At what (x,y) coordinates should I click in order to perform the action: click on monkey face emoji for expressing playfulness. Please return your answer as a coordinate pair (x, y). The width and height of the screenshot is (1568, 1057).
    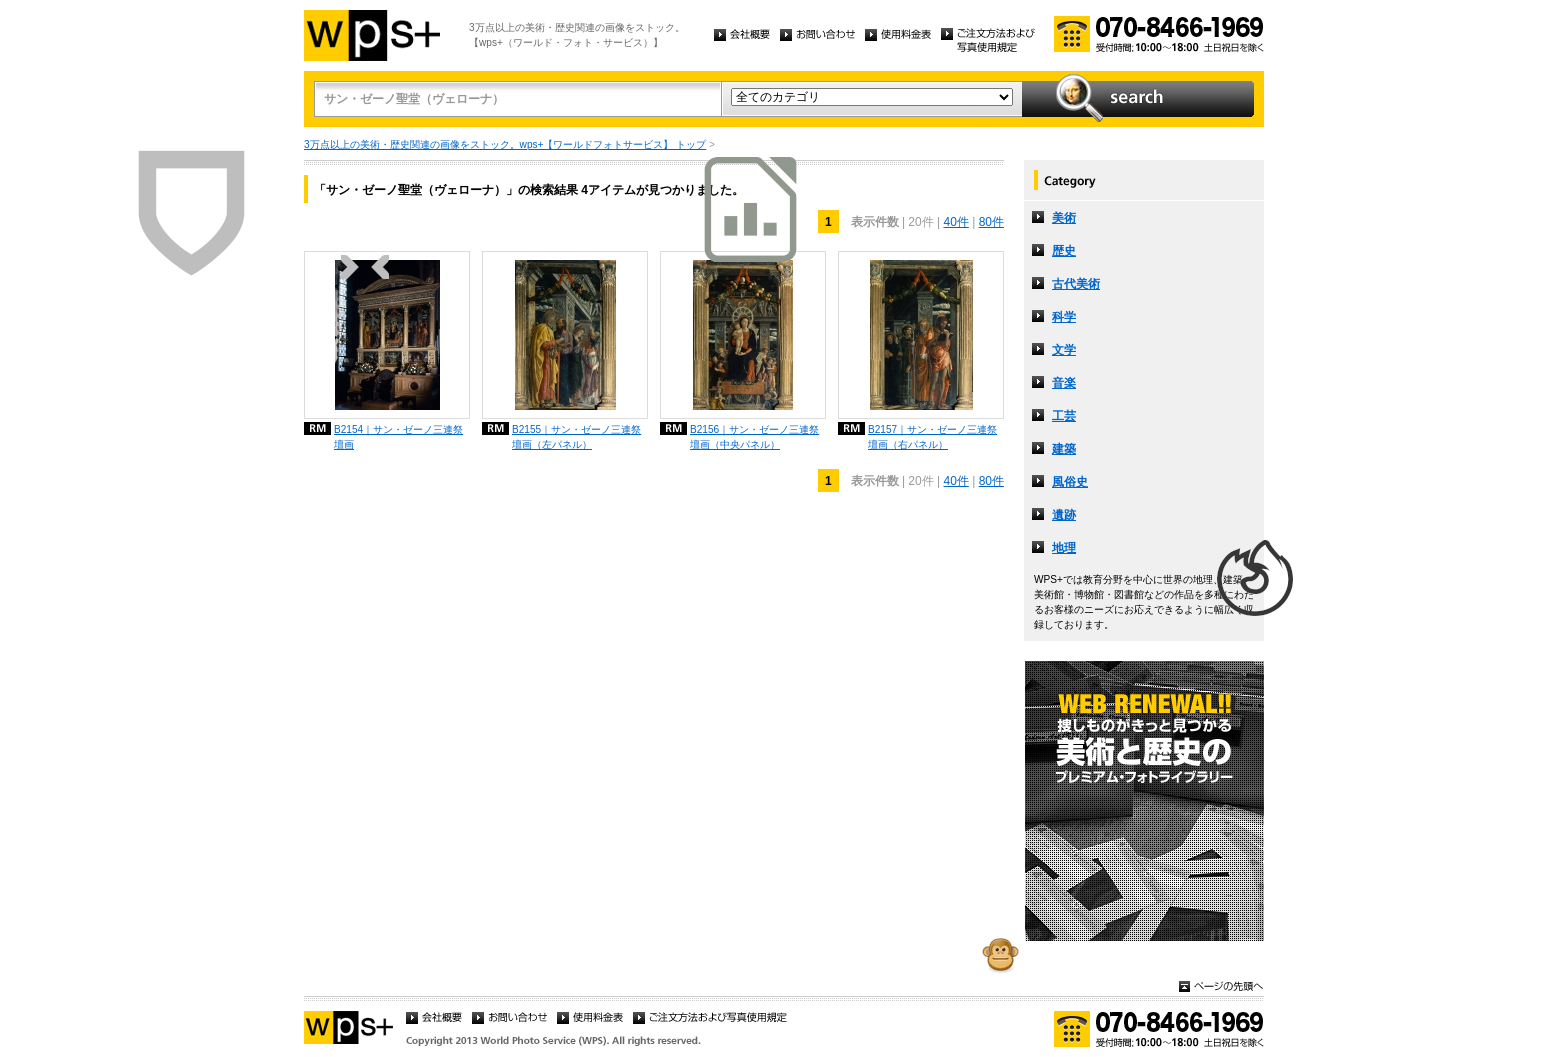
    Looking at the image, I should click on (1000, 954).